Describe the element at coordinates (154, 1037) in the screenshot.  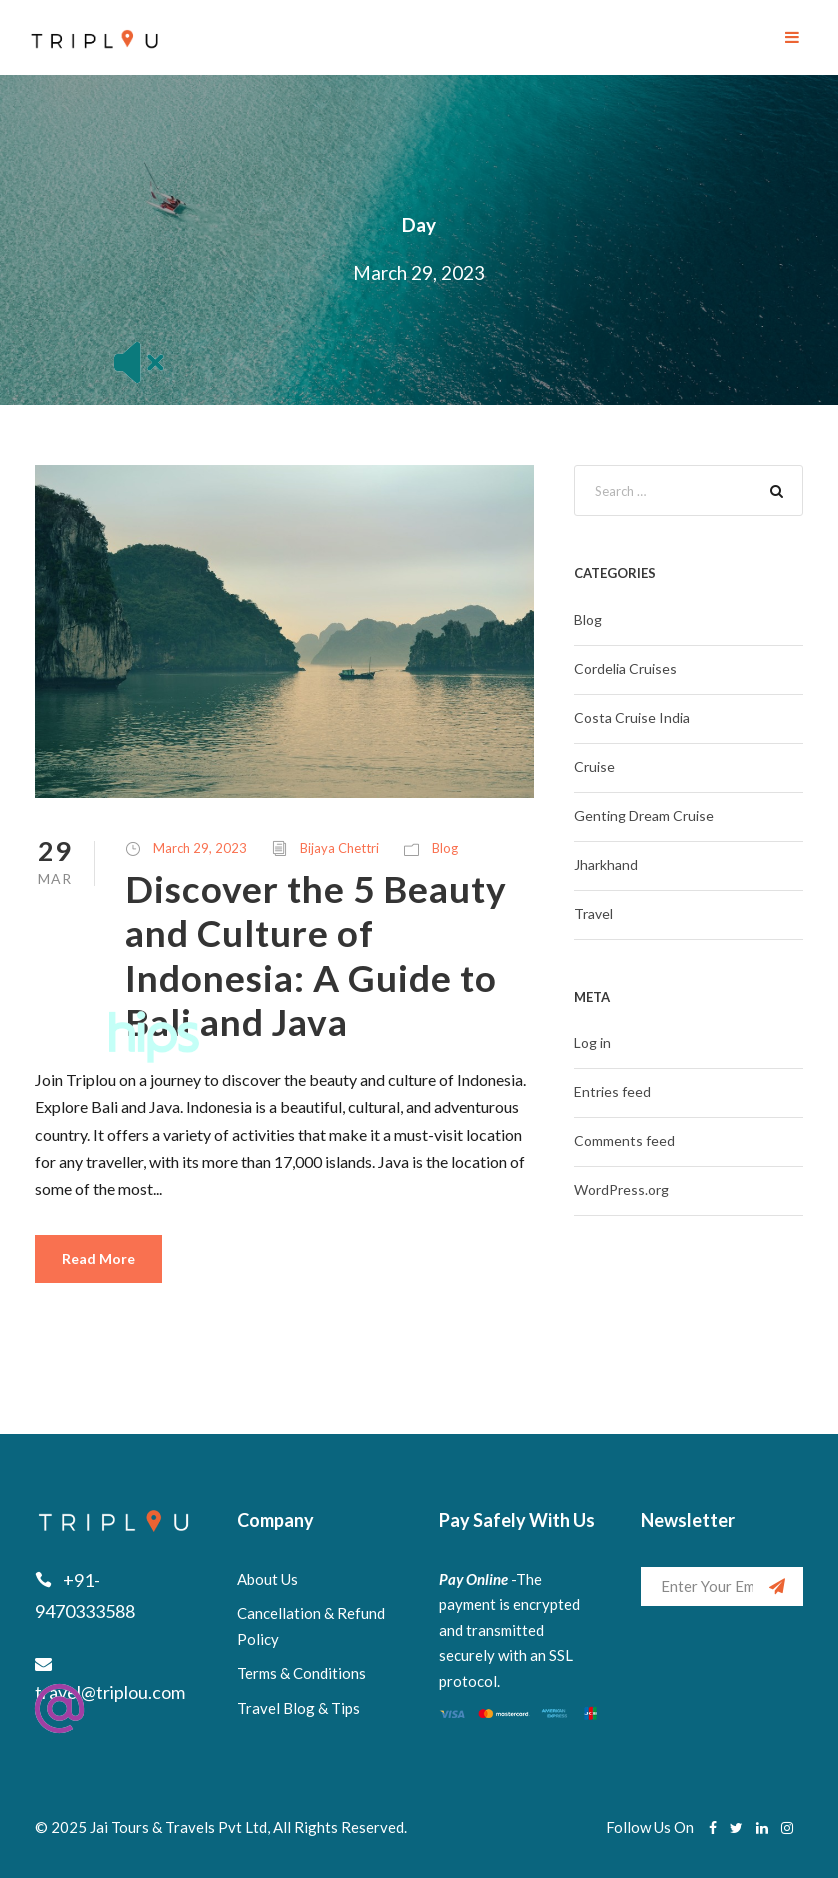
I see `hips payment platform logo` at that location.